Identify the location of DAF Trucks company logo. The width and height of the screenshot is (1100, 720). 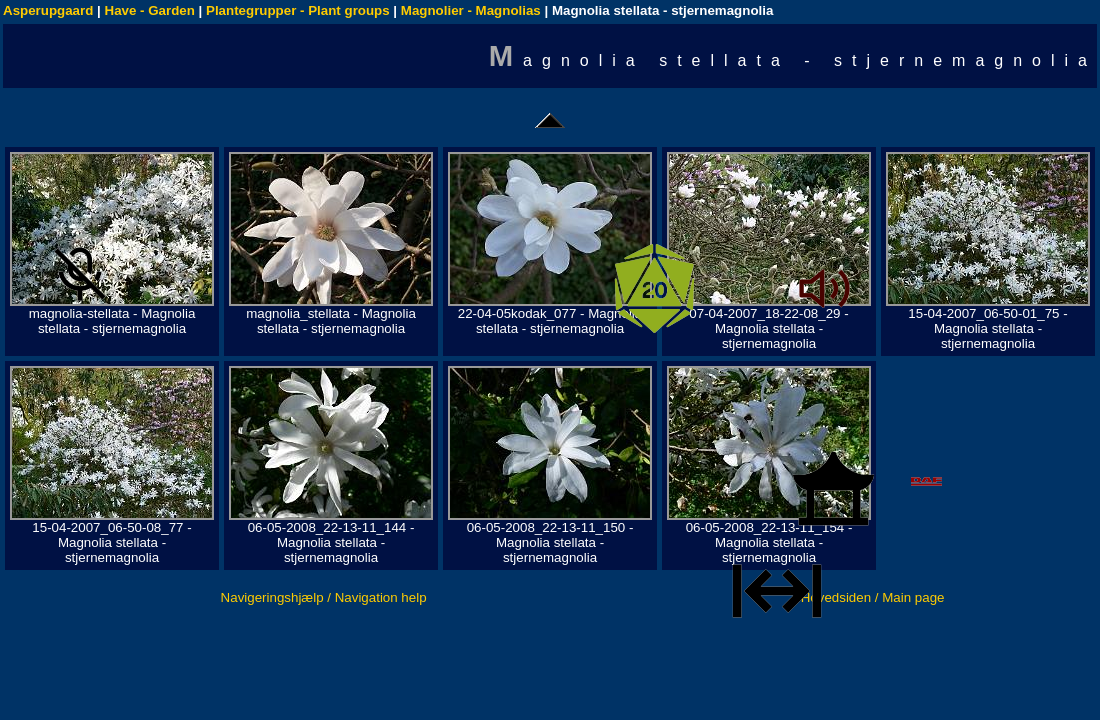
(926, 481).